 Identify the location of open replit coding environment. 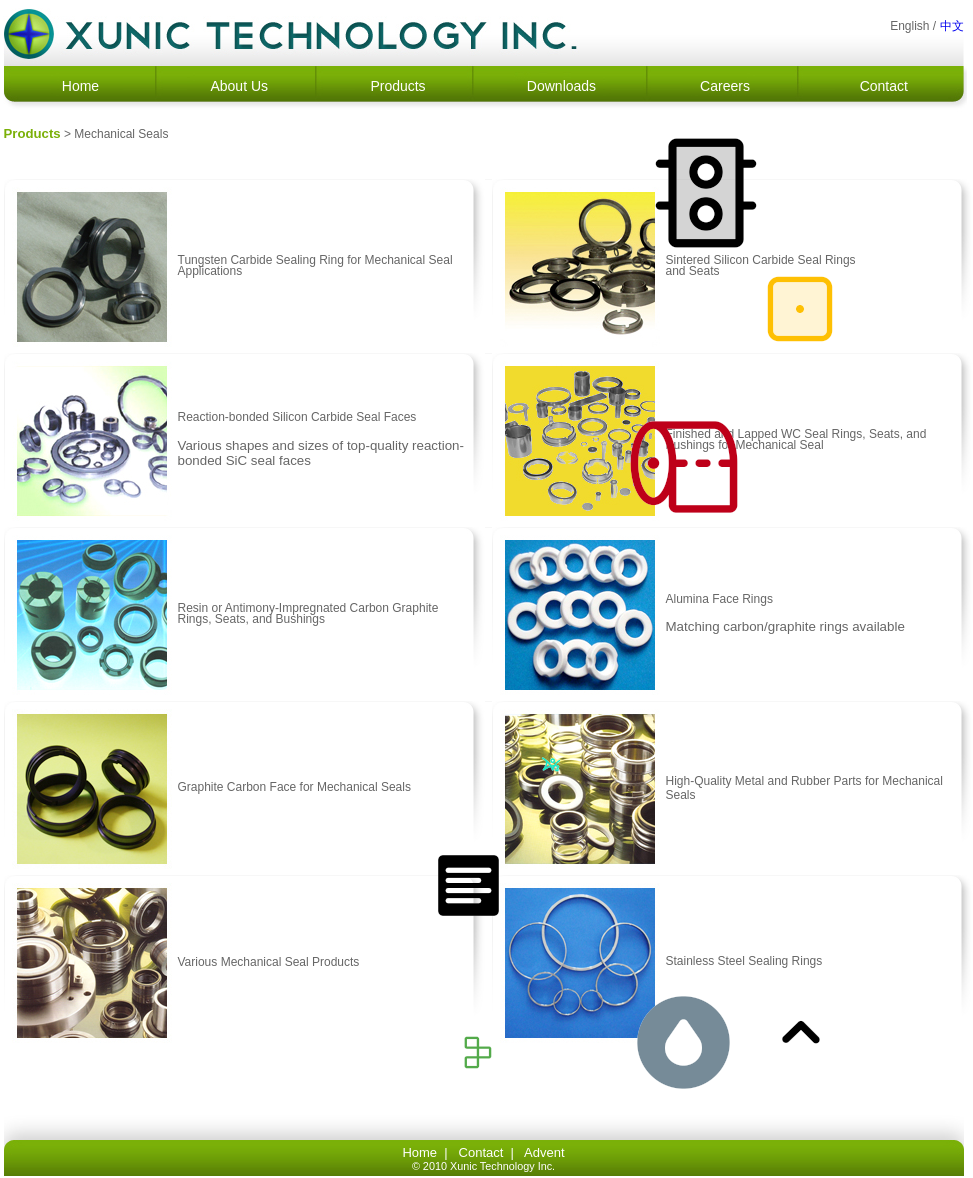
(475, 1052).